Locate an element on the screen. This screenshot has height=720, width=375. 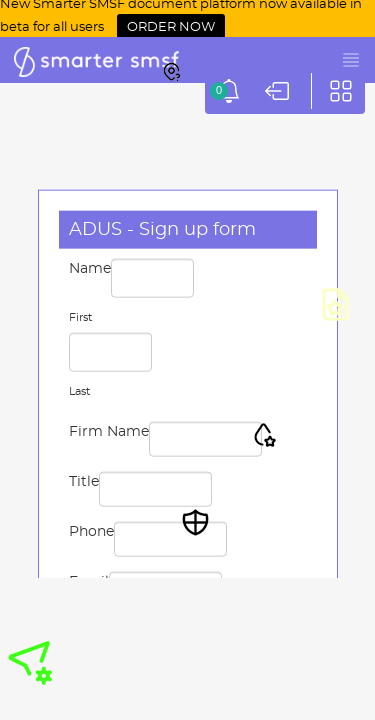
unknown or unconfirmed location is located at coordinates (171, 71).